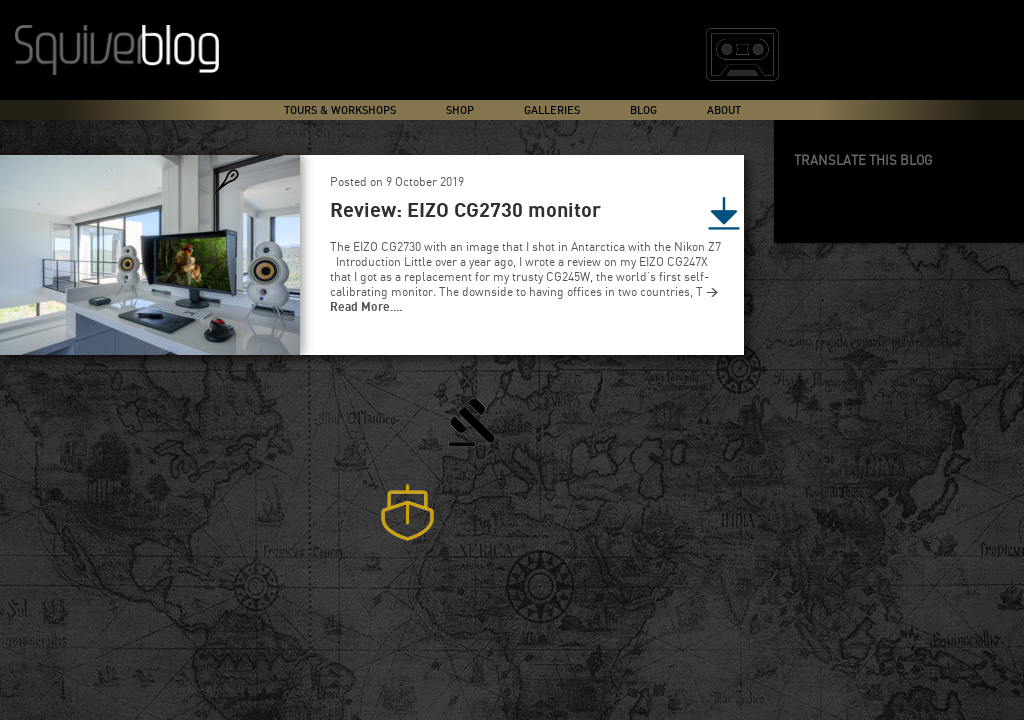 Image resolution: width=1024 pixels, height=720 pixels. I want to click on download a file, so click(724, 214).